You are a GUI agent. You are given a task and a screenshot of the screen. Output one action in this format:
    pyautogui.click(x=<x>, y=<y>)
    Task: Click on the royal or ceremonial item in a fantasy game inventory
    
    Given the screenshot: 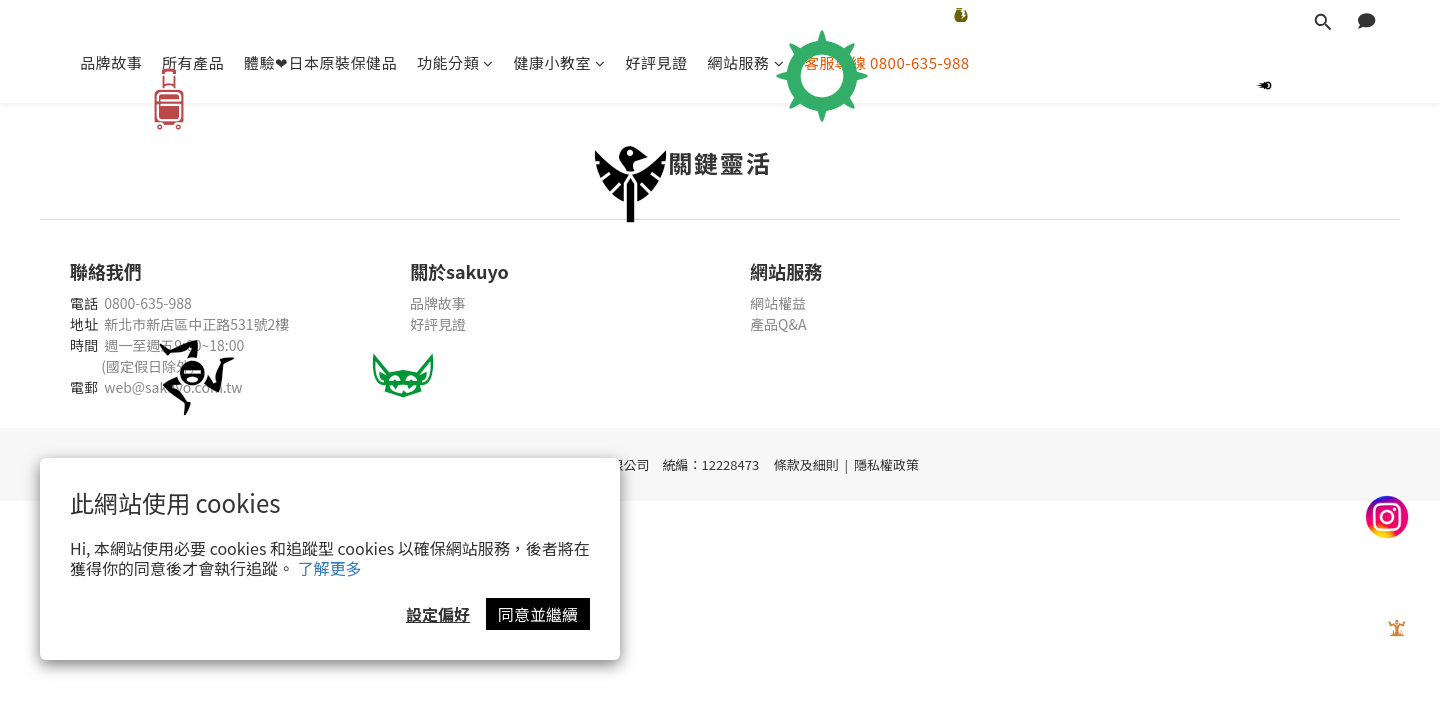 What is the action you would take?
    pyautogui.click(x=630, y=183)
    